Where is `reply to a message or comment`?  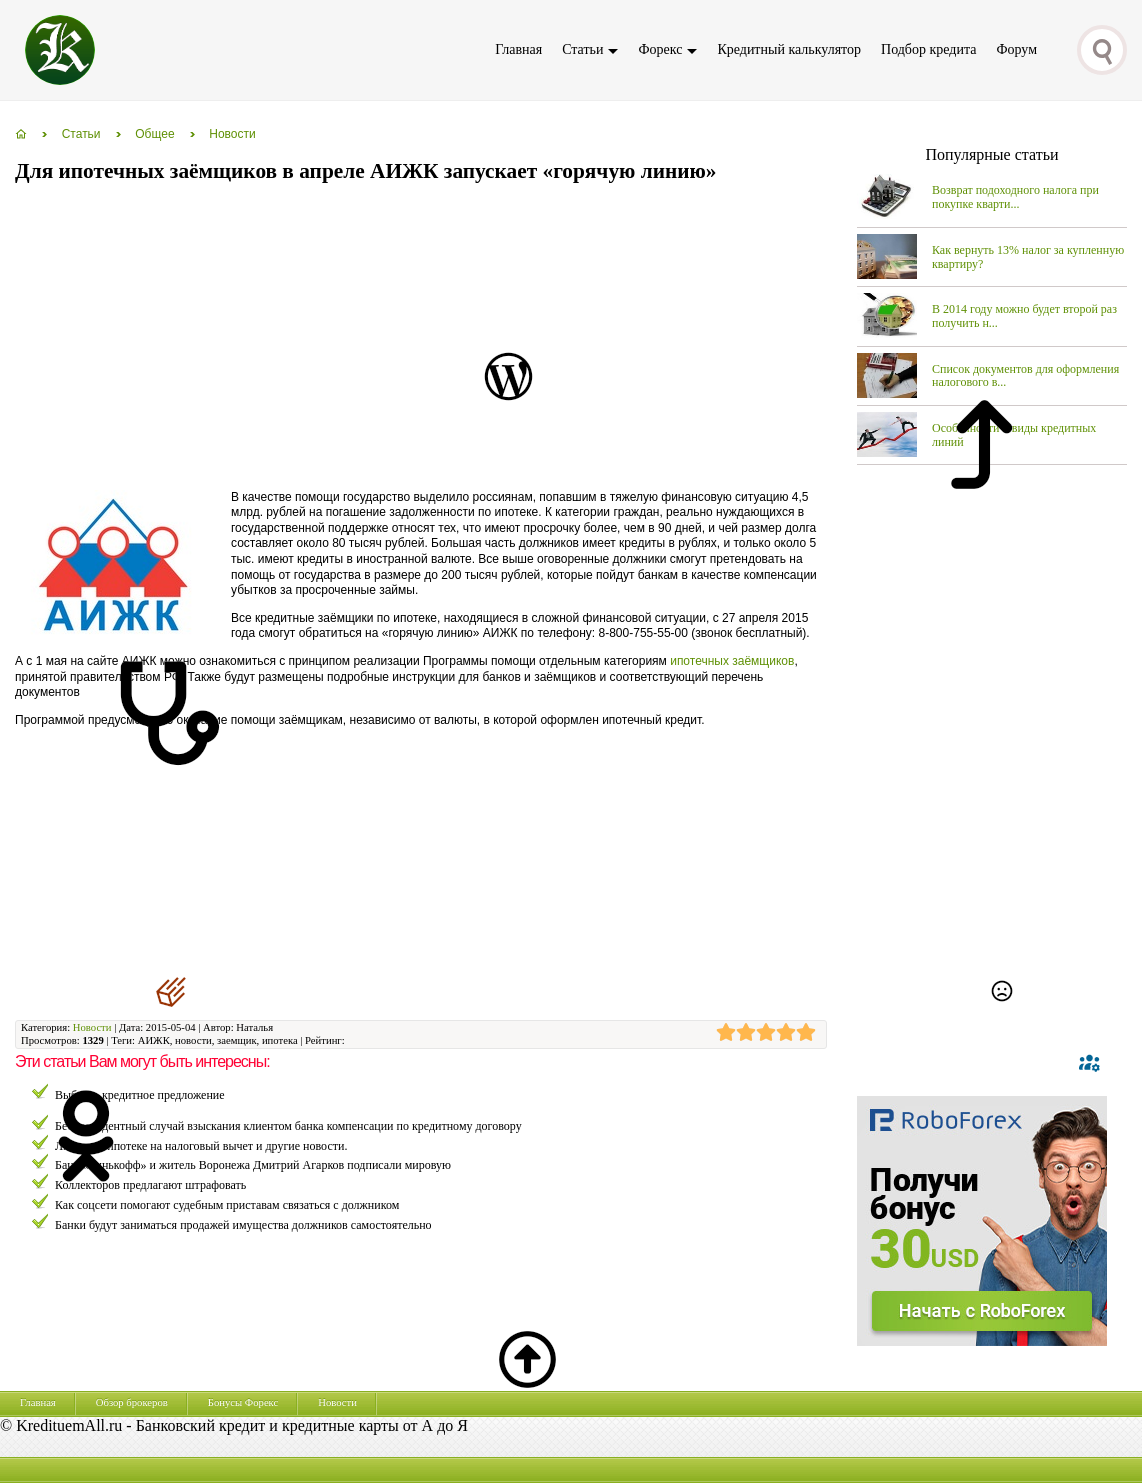 reply to a message or comment is located at coordinates (984, 444).